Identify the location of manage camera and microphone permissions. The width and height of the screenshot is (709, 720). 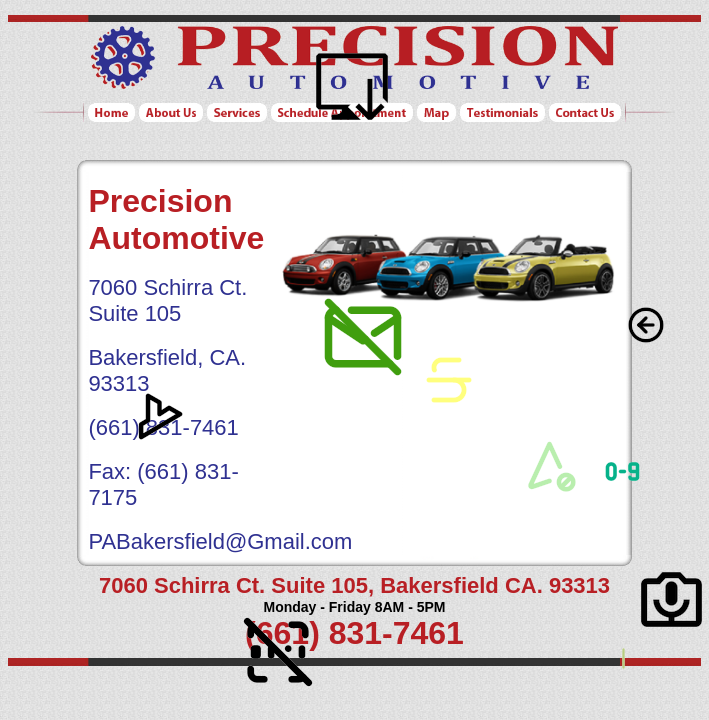
(671, 599).